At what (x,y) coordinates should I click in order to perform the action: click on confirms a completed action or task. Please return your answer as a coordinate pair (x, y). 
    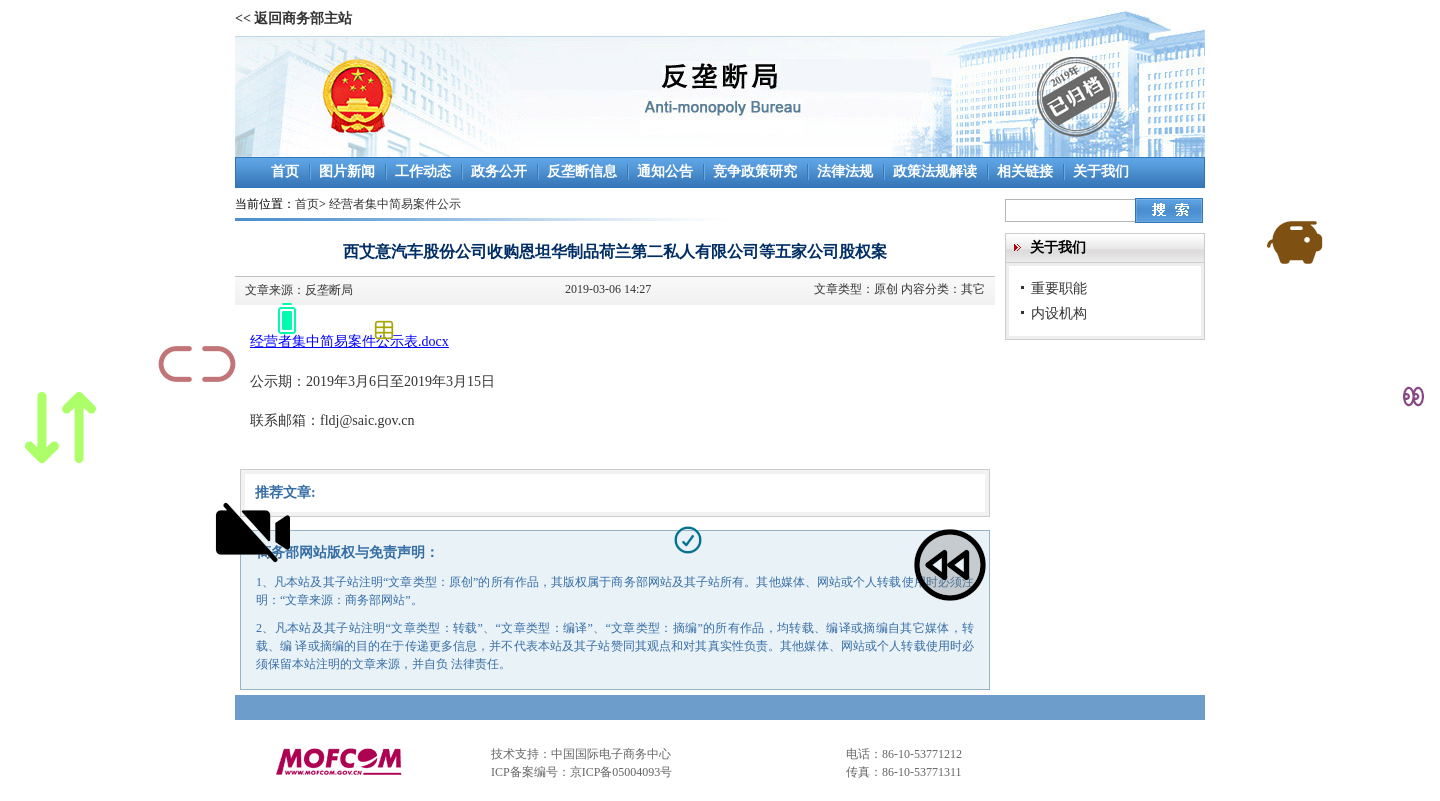
    Looking at the image, I should click on (688, 540).